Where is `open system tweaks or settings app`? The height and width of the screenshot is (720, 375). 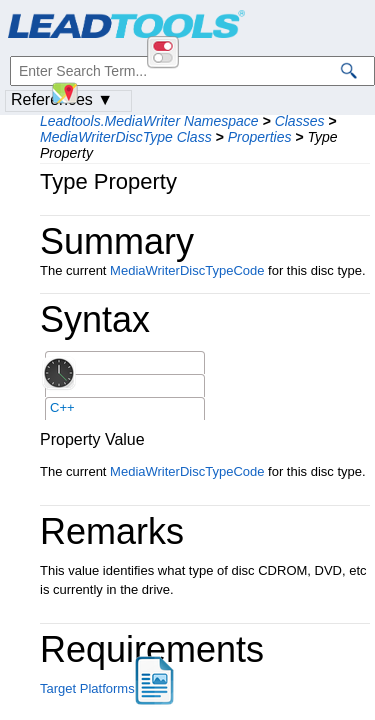
open system tweaks or settings app is located at coordinates (163, 52).